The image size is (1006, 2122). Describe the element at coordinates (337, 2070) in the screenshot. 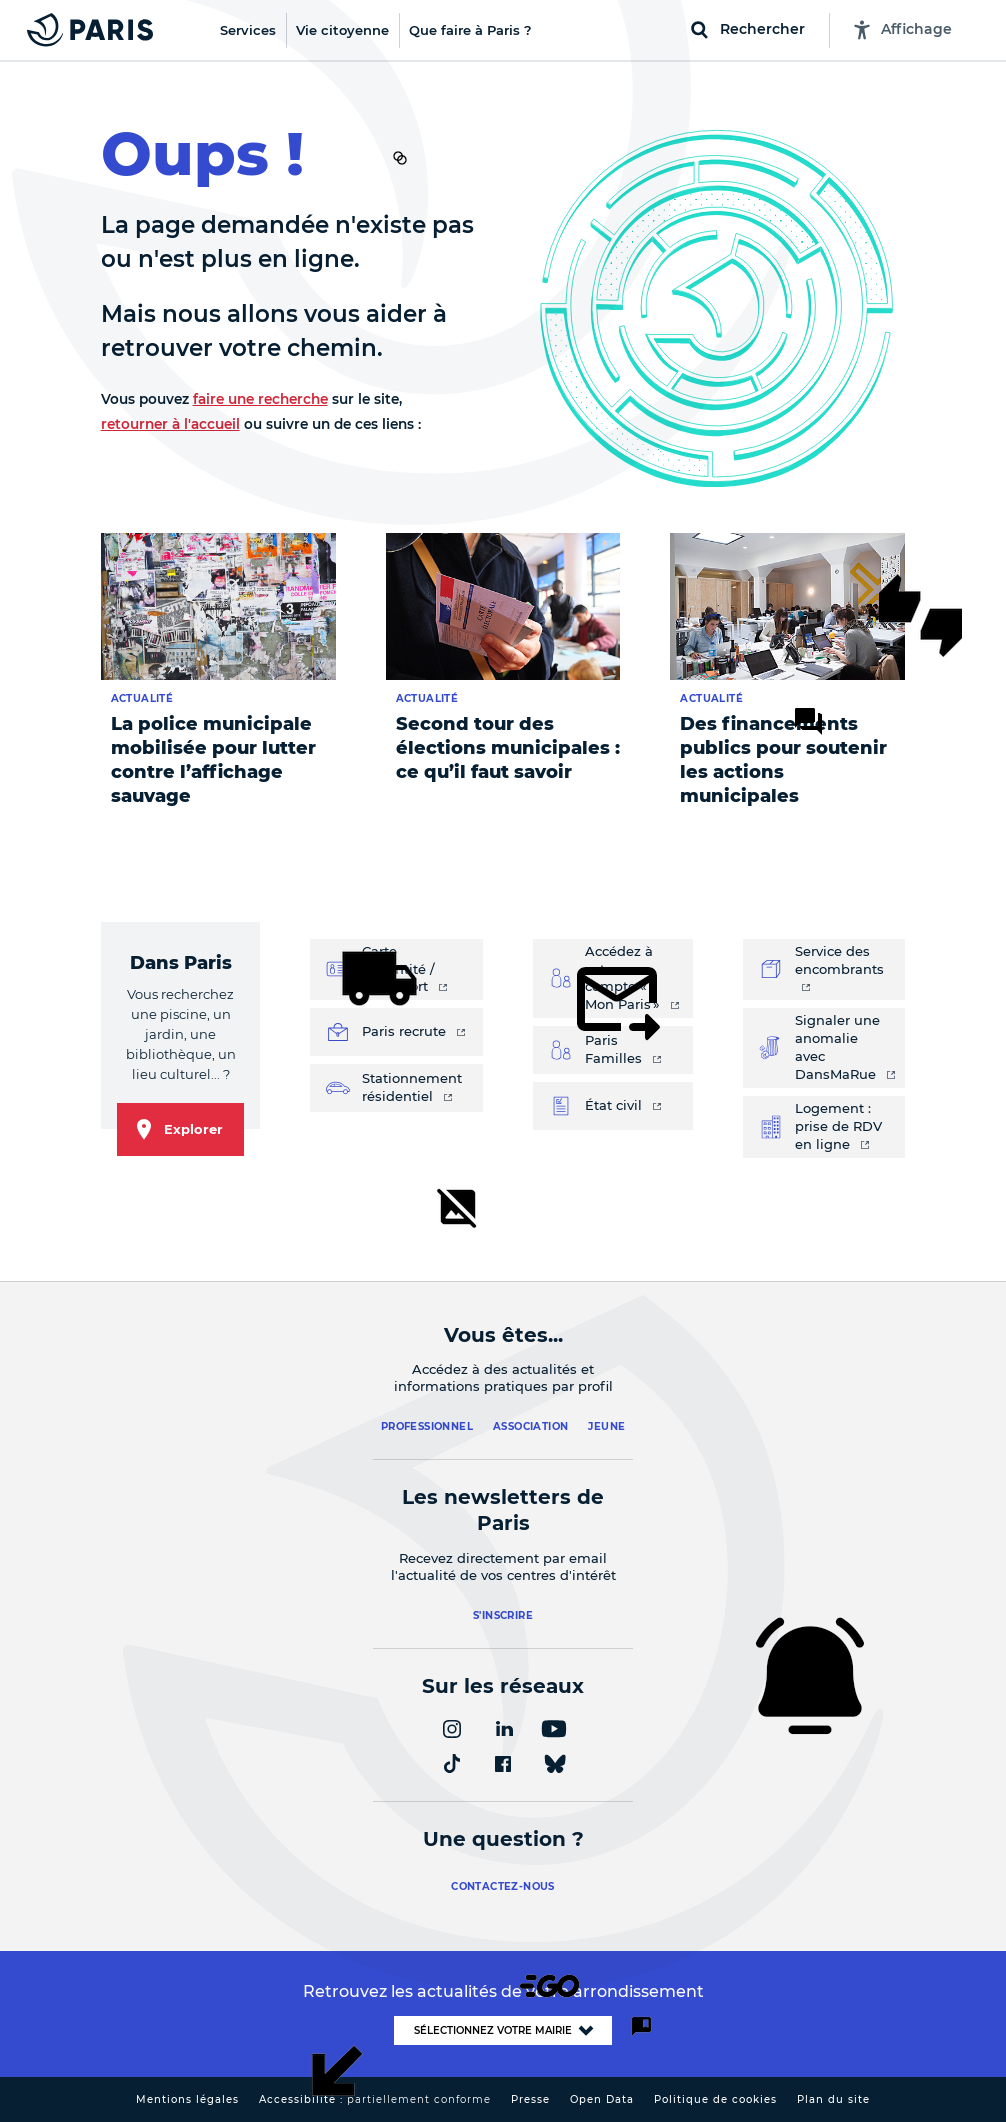

I see `transit entry or exit point on a map` at that location.